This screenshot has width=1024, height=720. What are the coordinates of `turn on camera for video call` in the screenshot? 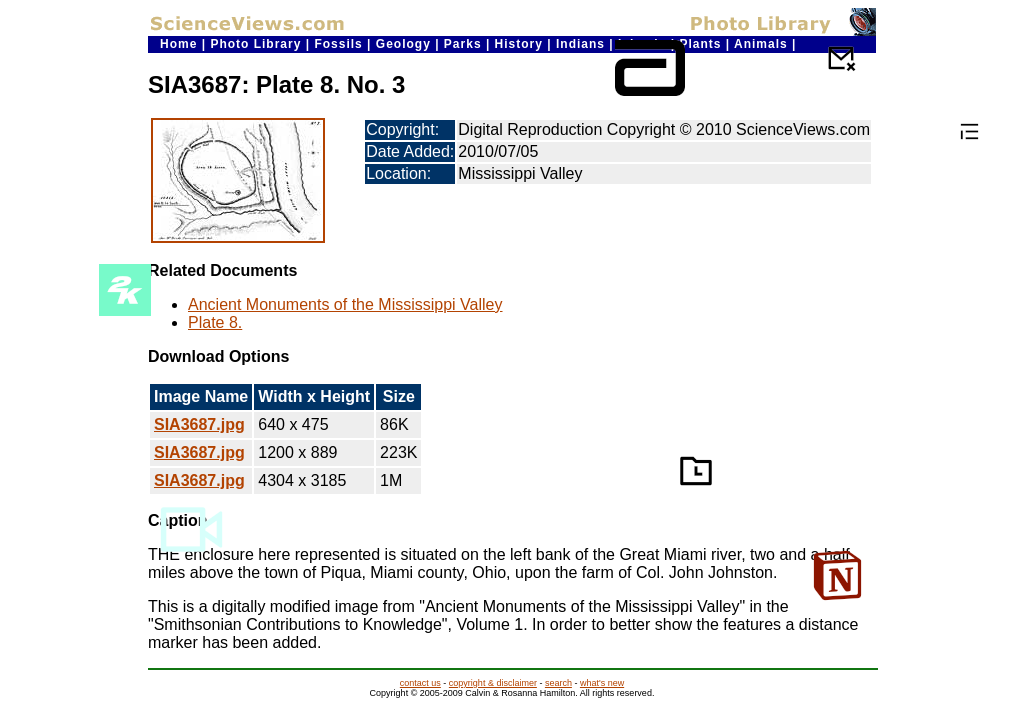 It's located at (191, 529).